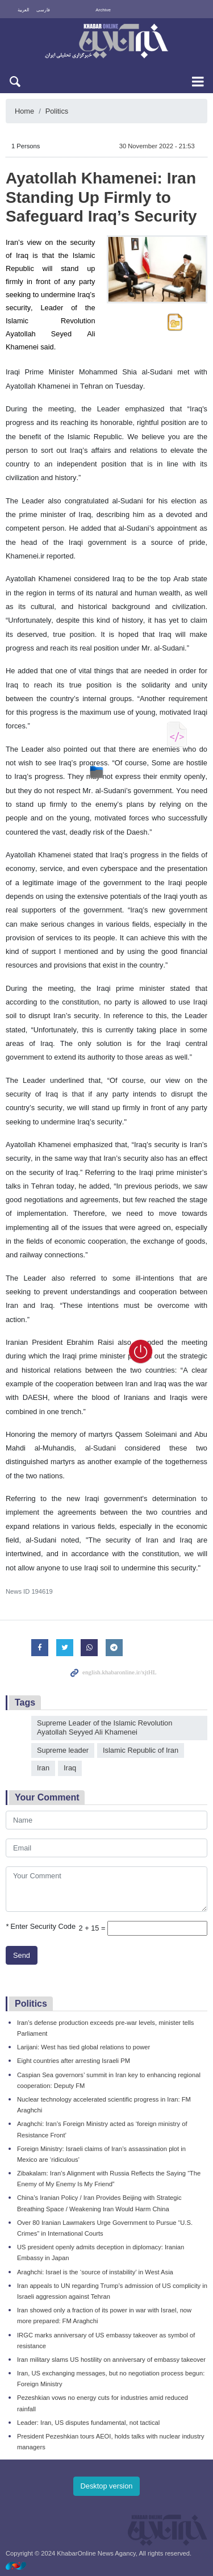 Image resolution: width=213 pixels, height=2576 pixels. What do you see at coordinates (177, 734) in the screenshot?
I see `an xml file type indicator` at bounding box center [177, 734].